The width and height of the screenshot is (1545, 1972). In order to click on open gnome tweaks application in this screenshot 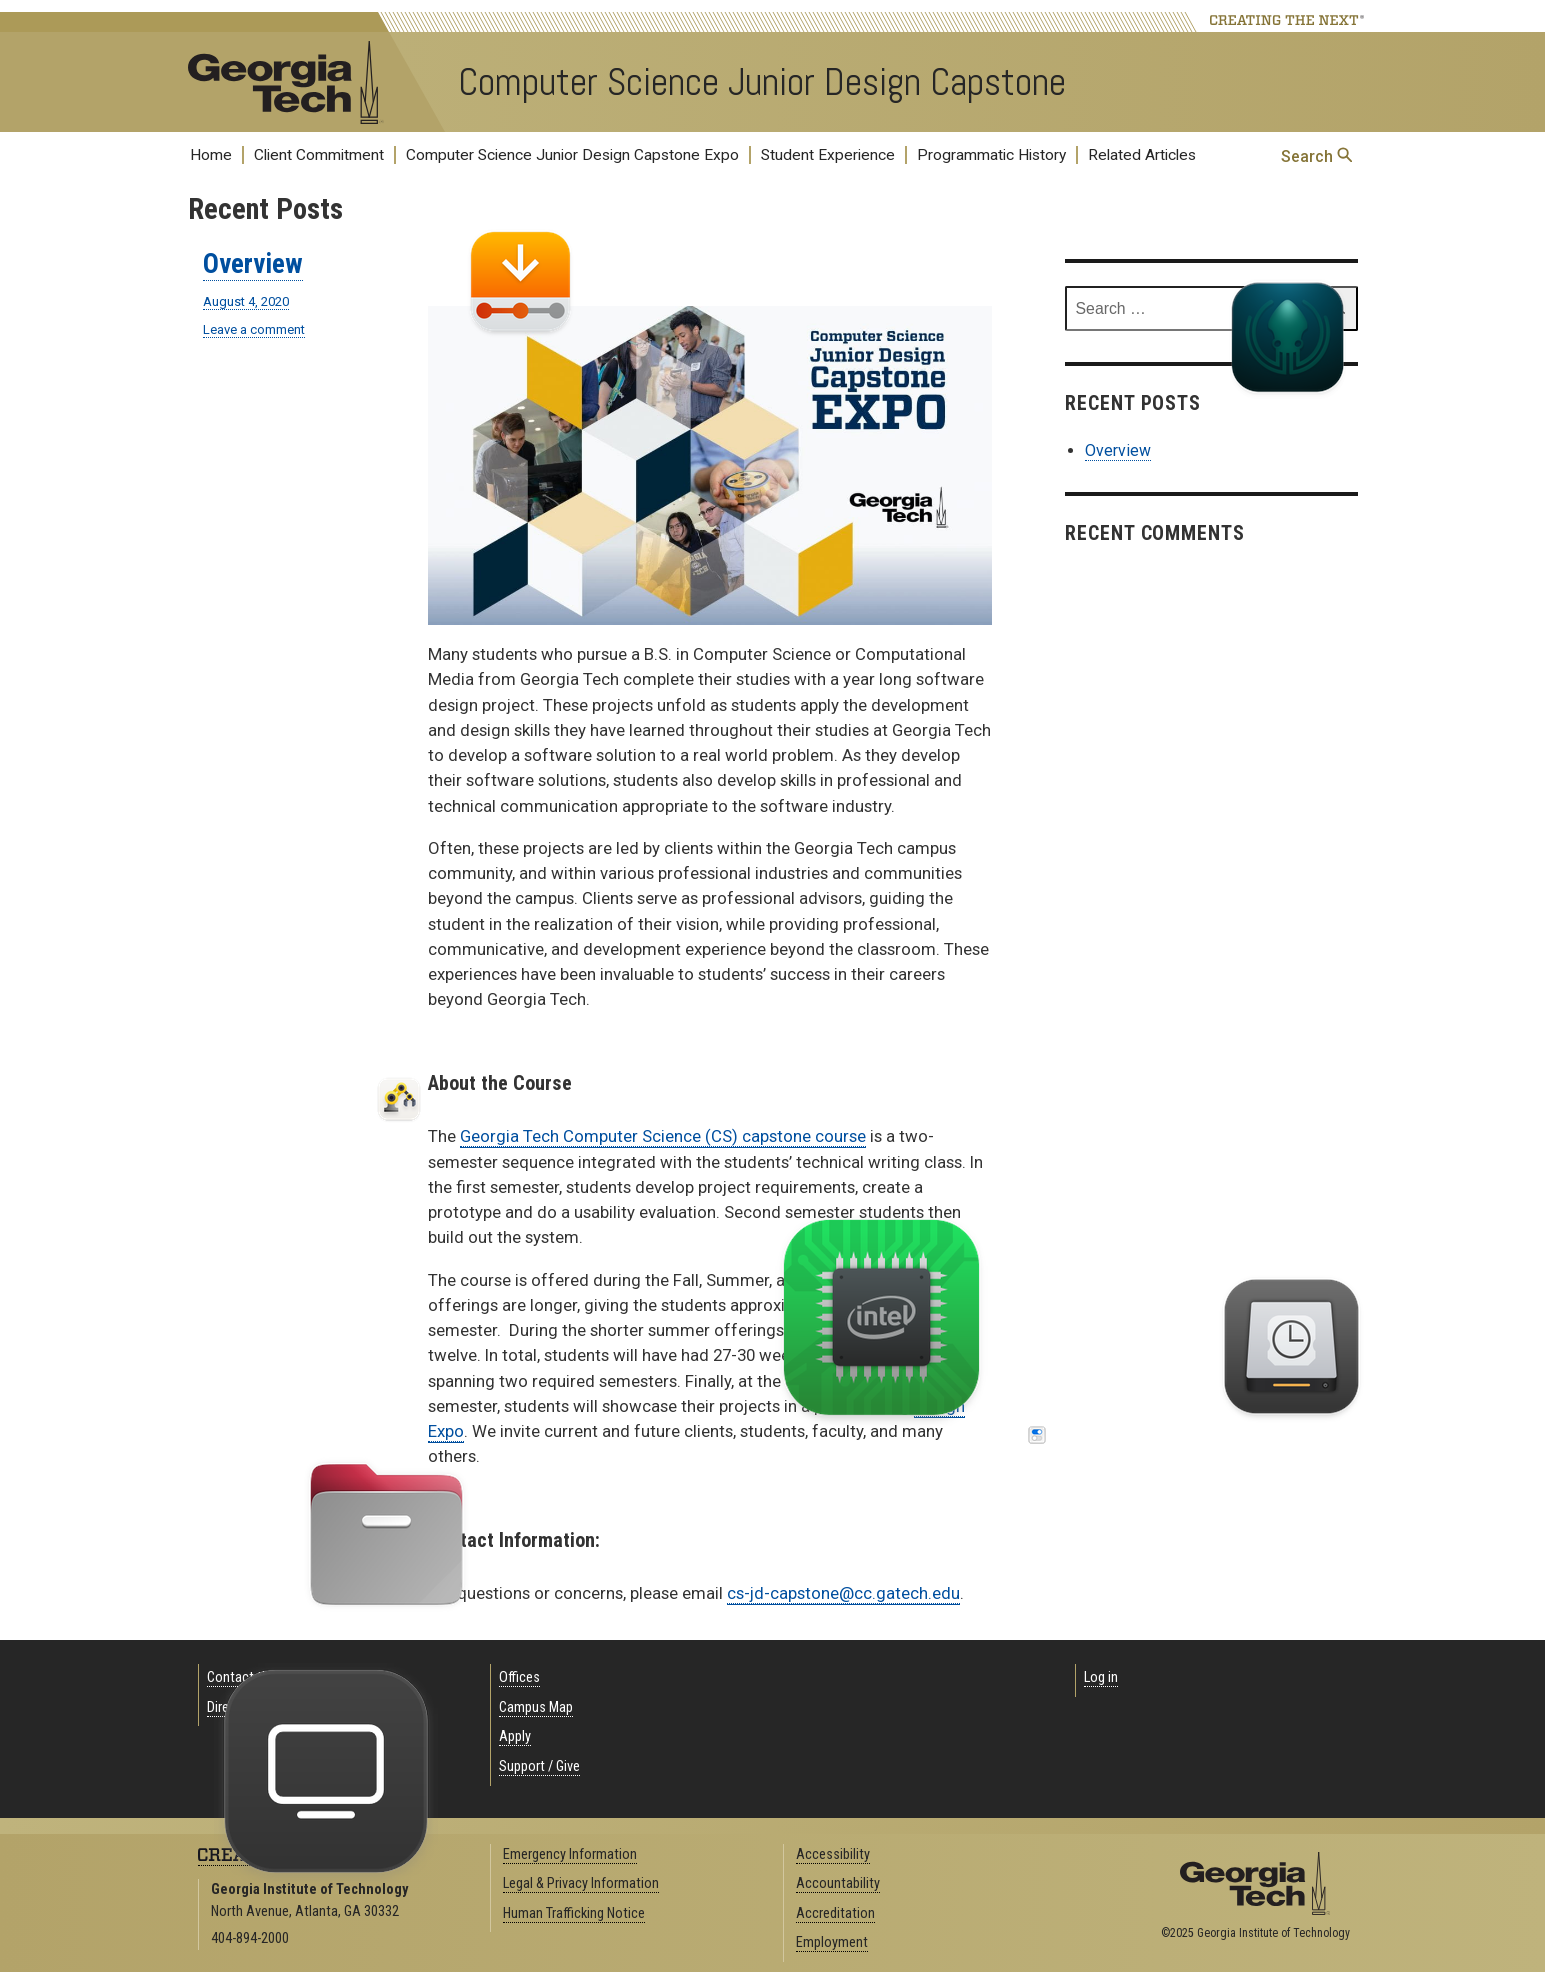, I will do `click(1037, 1435)`.